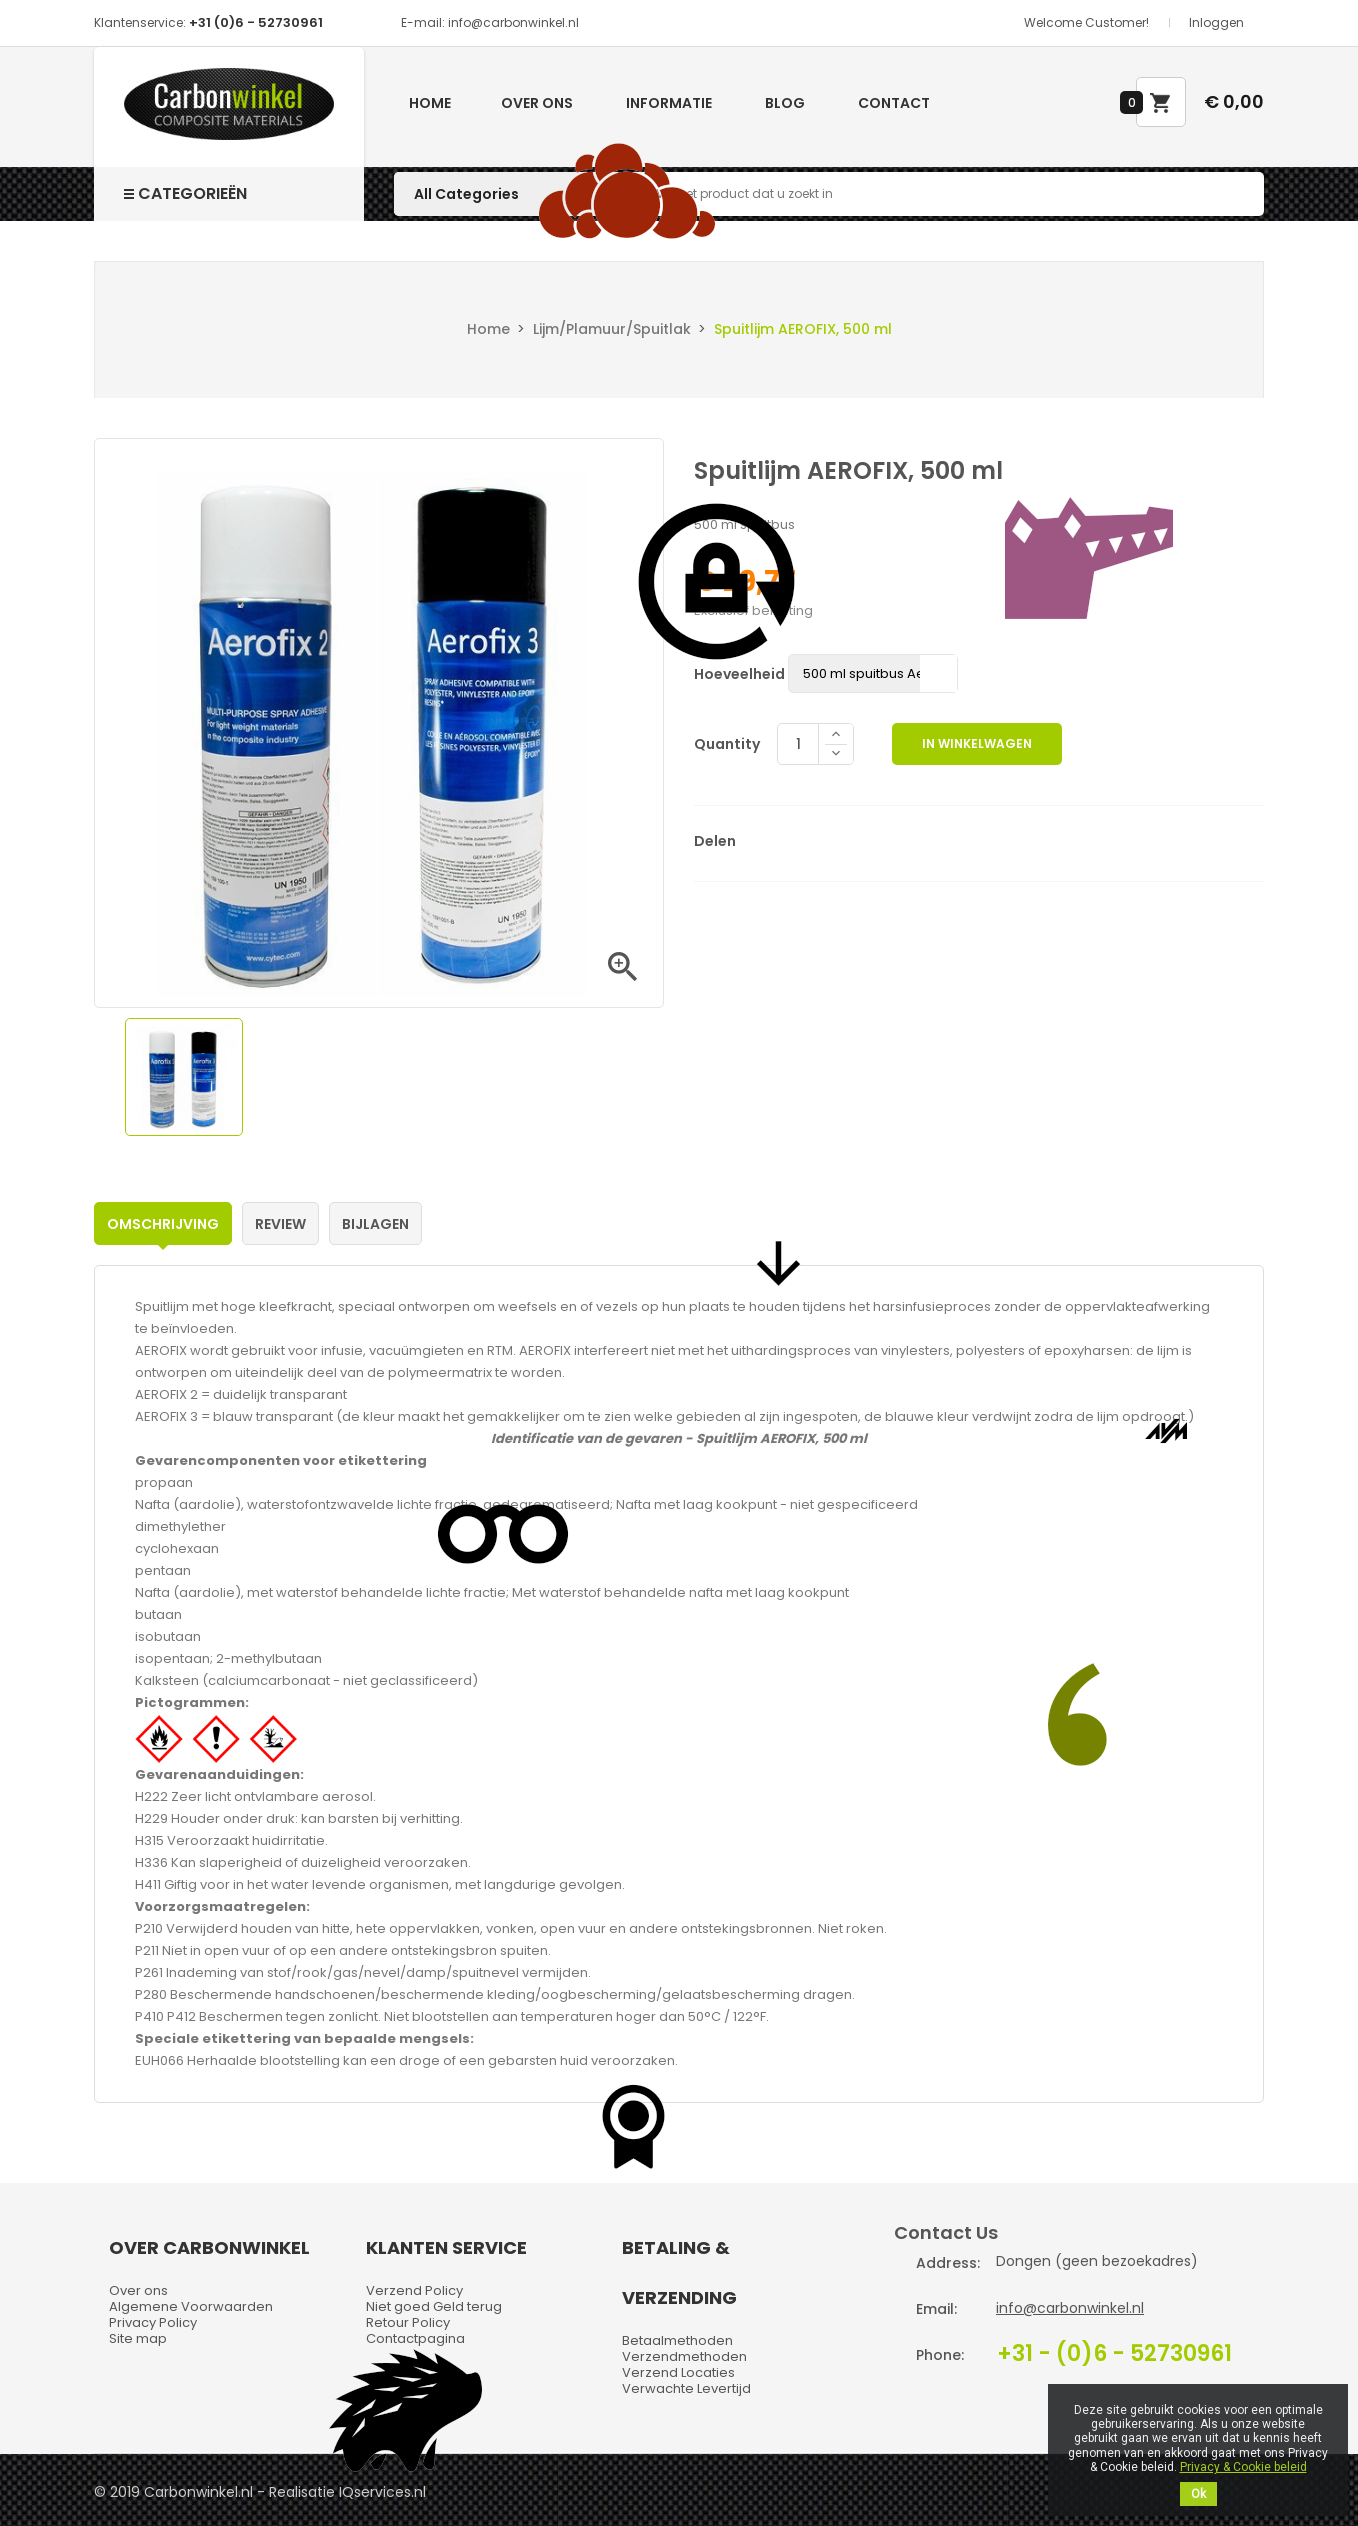 The height and width of the screenshot is (2526, 1358). Describe the element at coordinates (716, 581) in the screenshot. I see `screen rotation is locked` at that location.